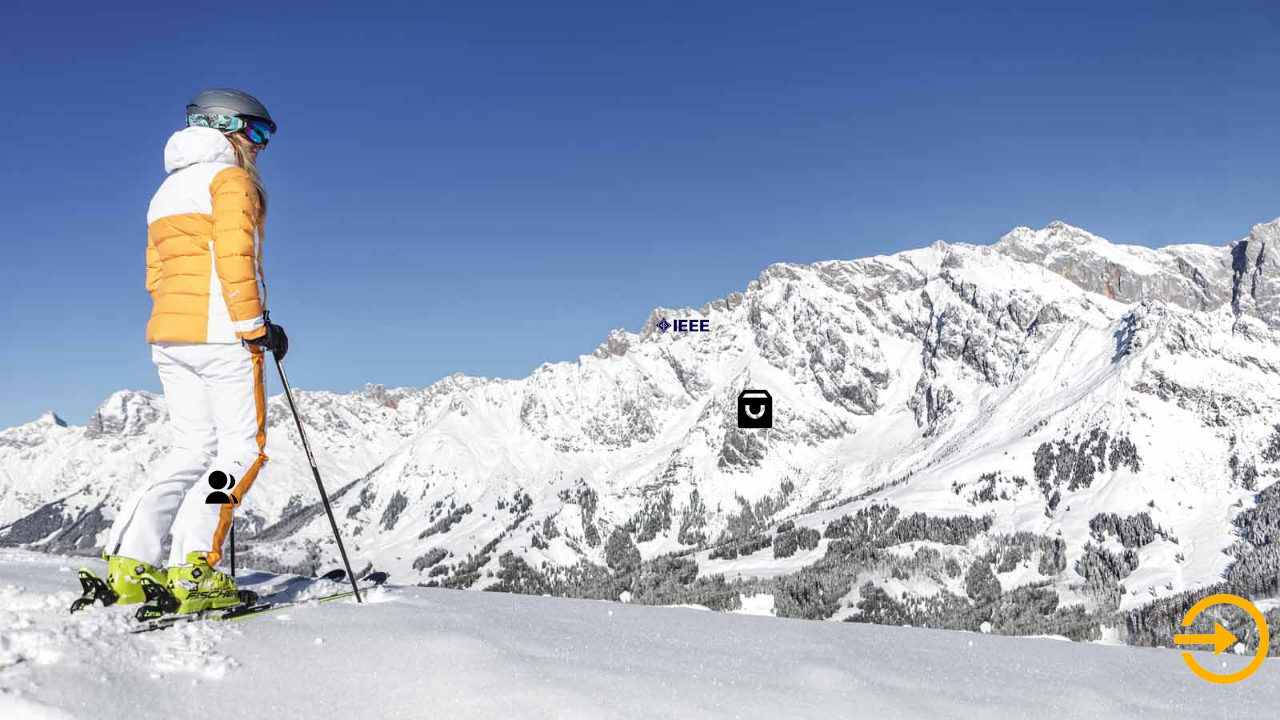  What do you see at coordinates (1224, 639) in the screenshot?
I see `log in to your account` at bounding box center [1224, 639].